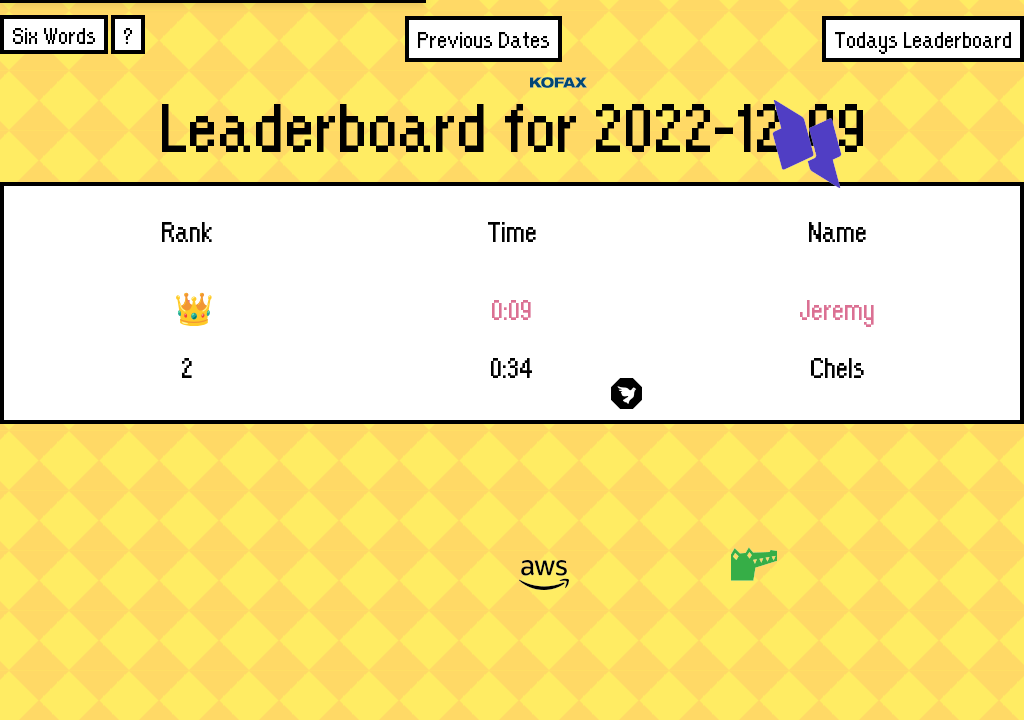 This screenshot has height=720, width=1024. I want to click on visit dblp computer science bibliography, so click(807, 144).